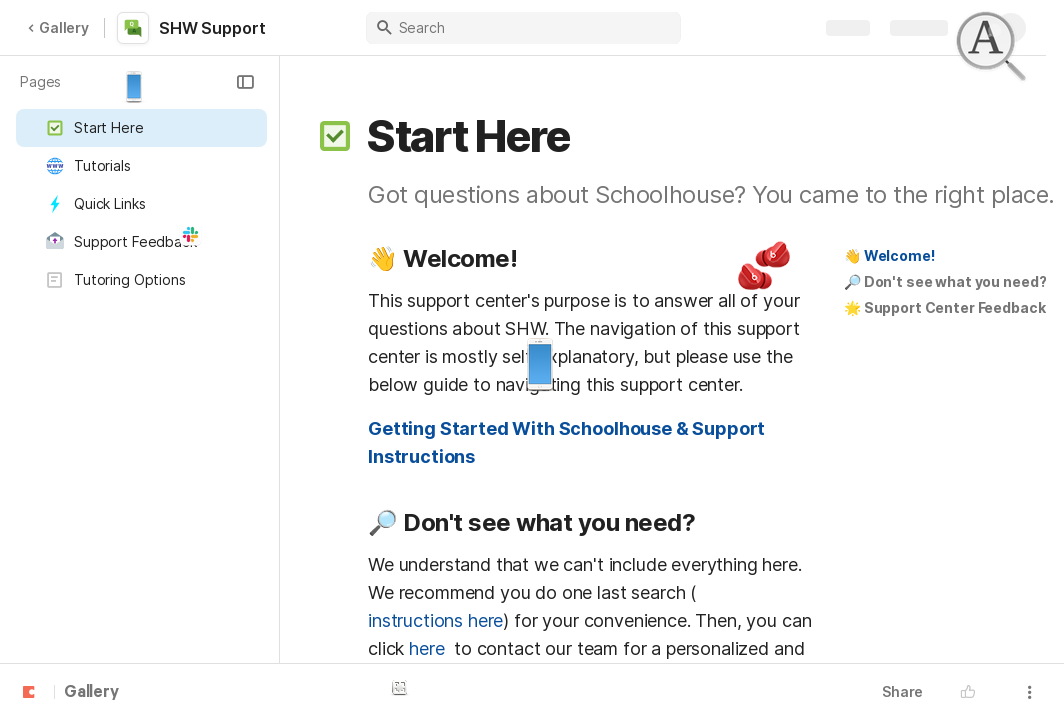 This screenshot has height=720, width=1064. I want to click on indicates a connected iPhone device, so click(540, 365).